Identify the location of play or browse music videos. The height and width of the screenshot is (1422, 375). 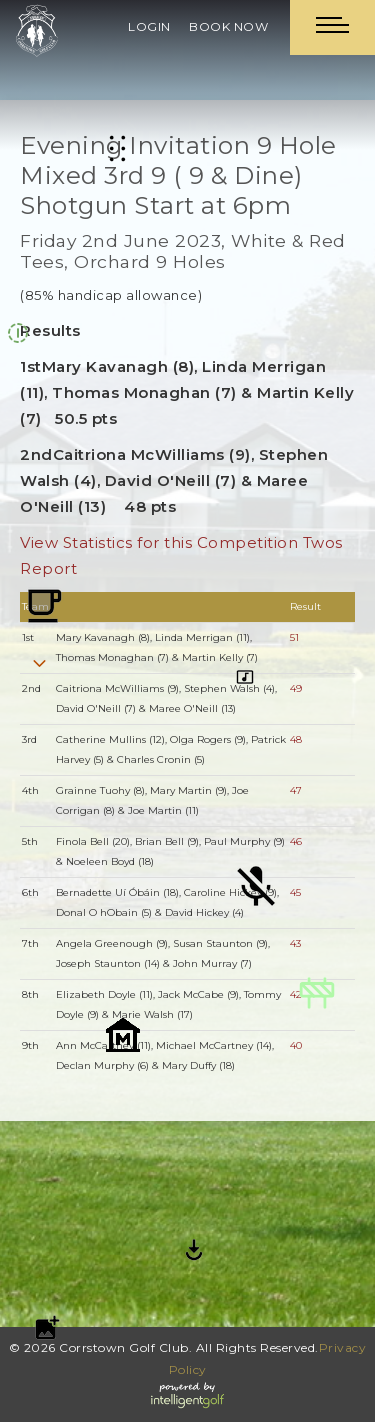
(245, 677).